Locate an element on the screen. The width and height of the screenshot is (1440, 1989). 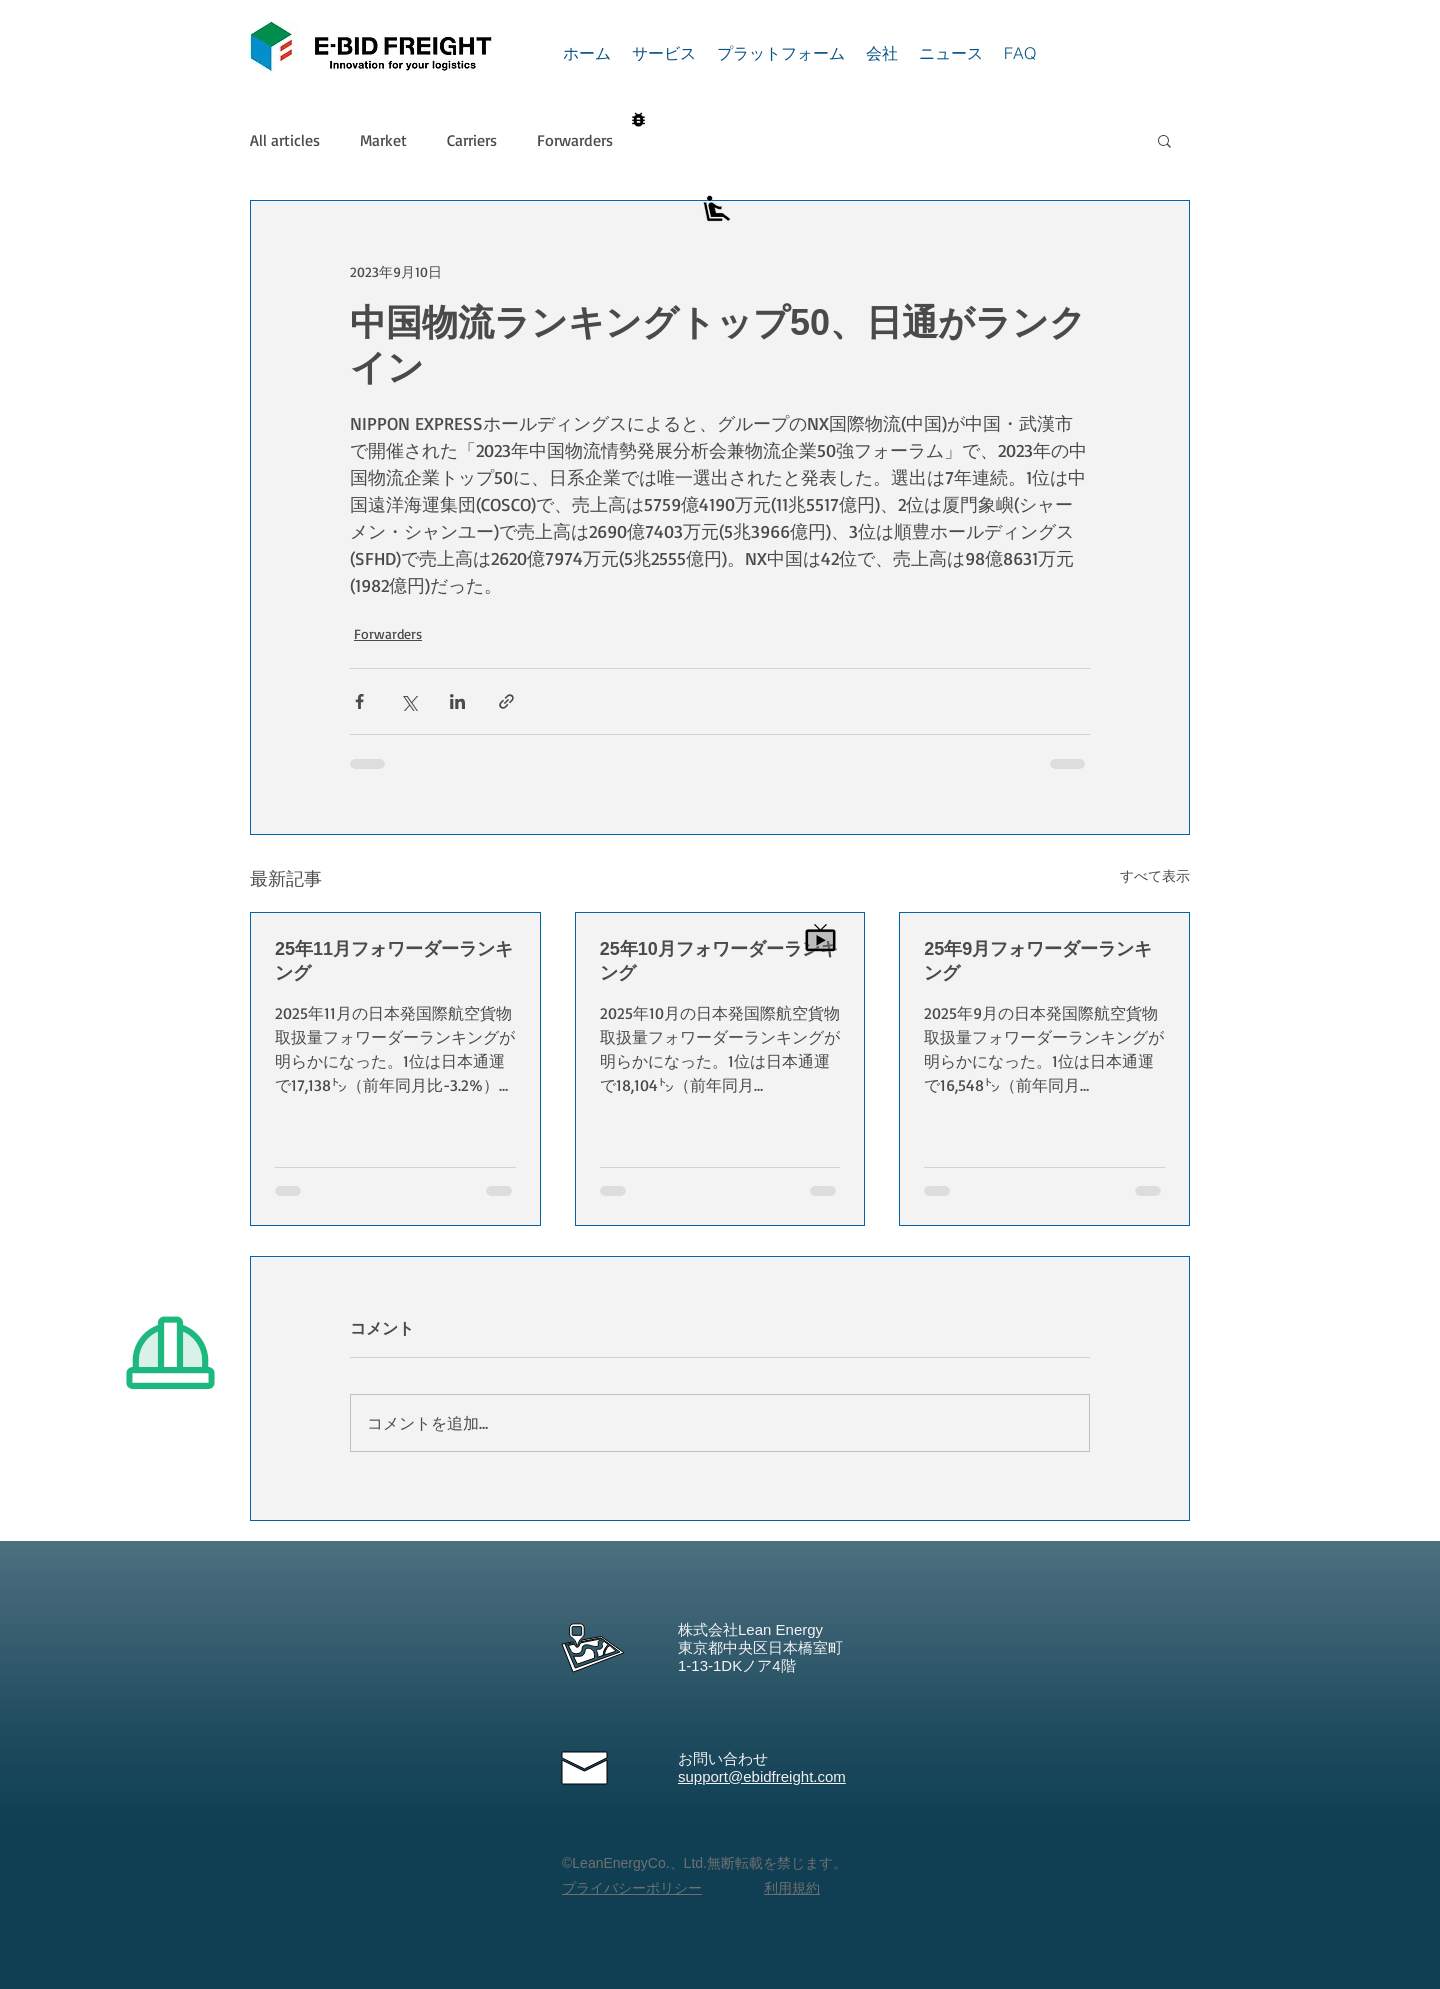
report a bug or issue is located at coordinates (638, 119).